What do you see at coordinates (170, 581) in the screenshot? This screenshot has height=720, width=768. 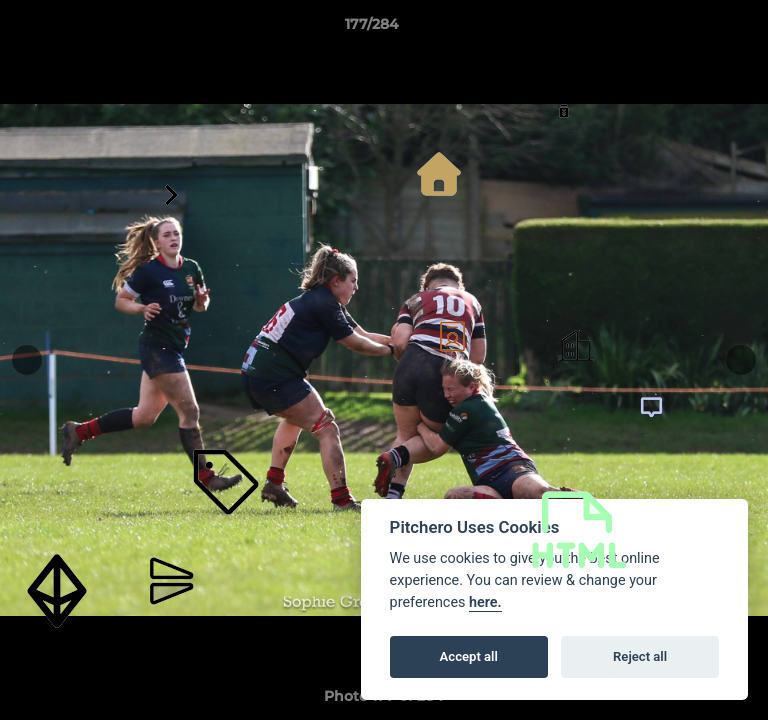 I see `flip image vertically` at bounding box center [170, 581].